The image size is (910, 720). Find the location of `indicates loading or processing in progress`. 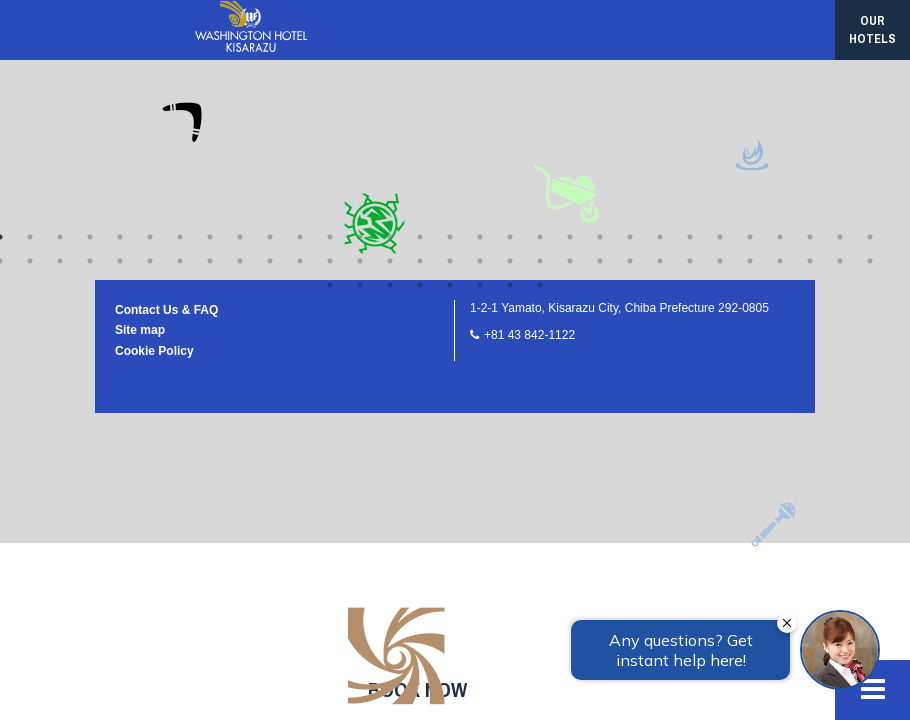

indicates loading or processing in progress is located at coordinates (233, 14).